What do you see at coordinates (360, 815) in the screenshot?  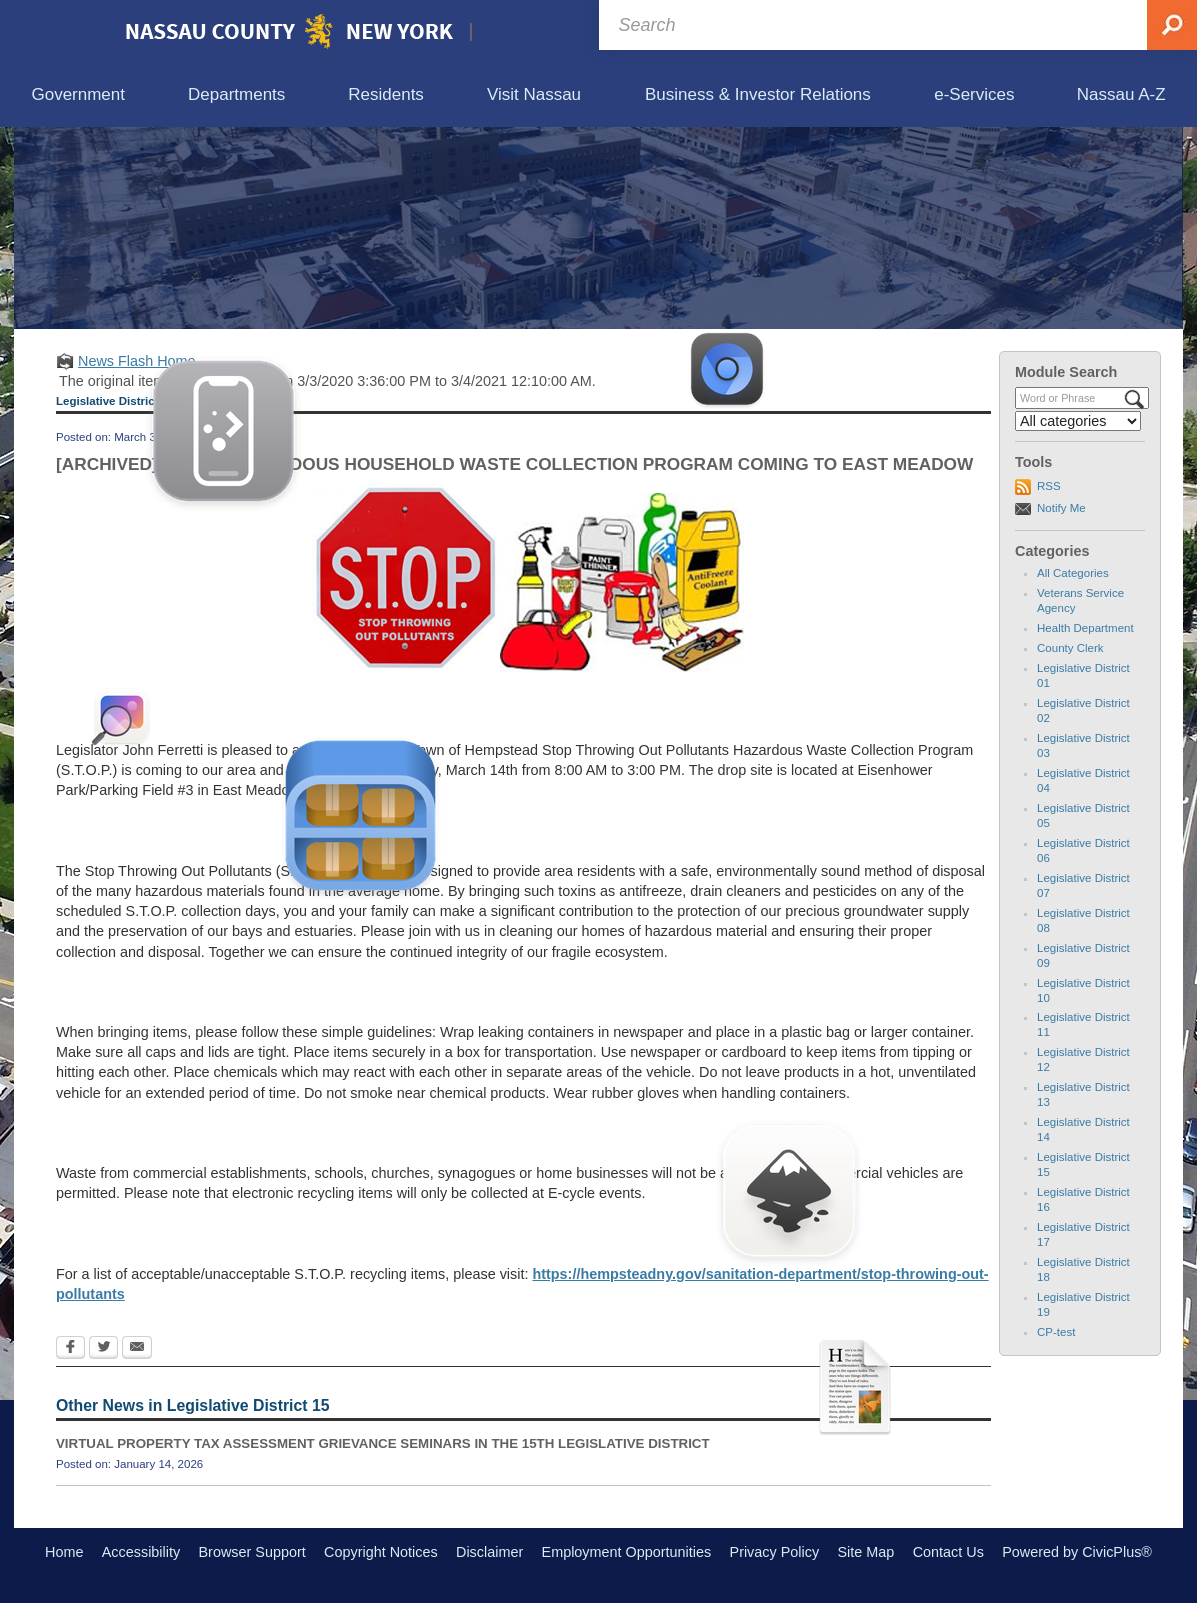 I see `open warehouse flatpak manager` at bounding box center [360, 815].